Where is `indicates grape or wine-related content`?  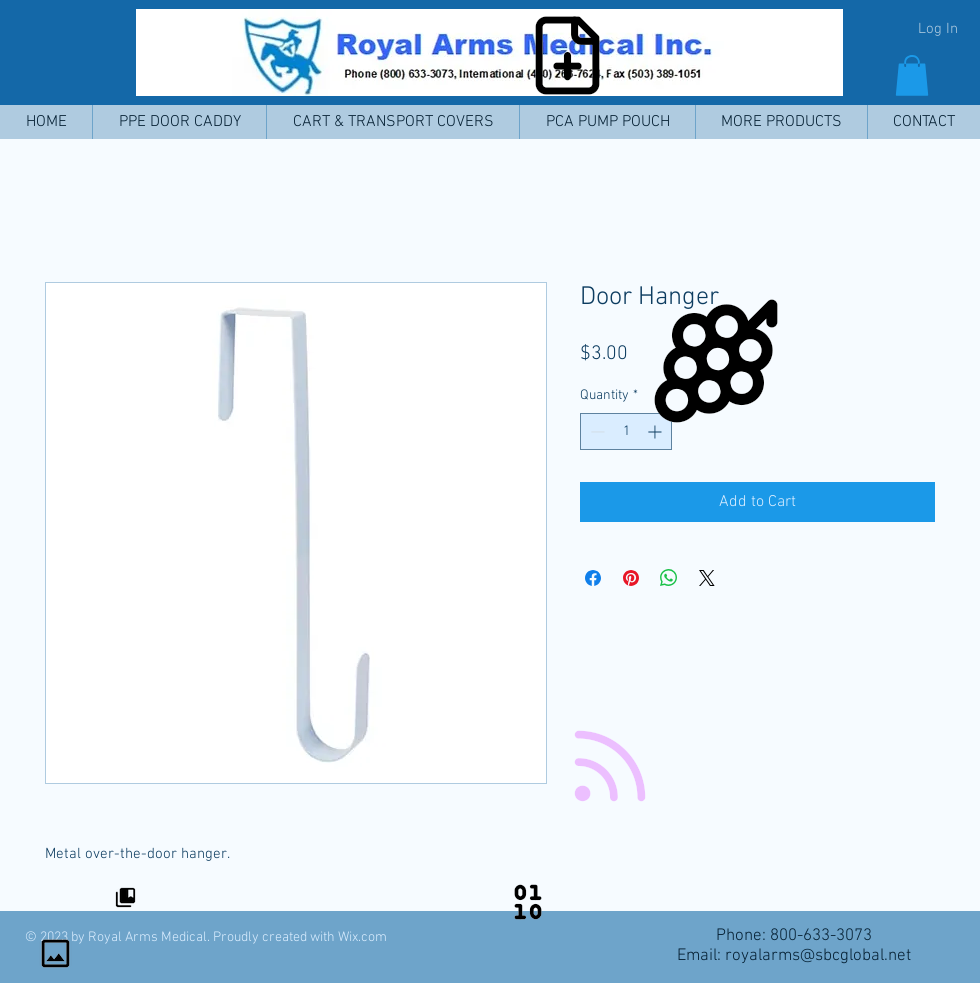 indicates grape or wine-related content is located at coordinates (716, 361).